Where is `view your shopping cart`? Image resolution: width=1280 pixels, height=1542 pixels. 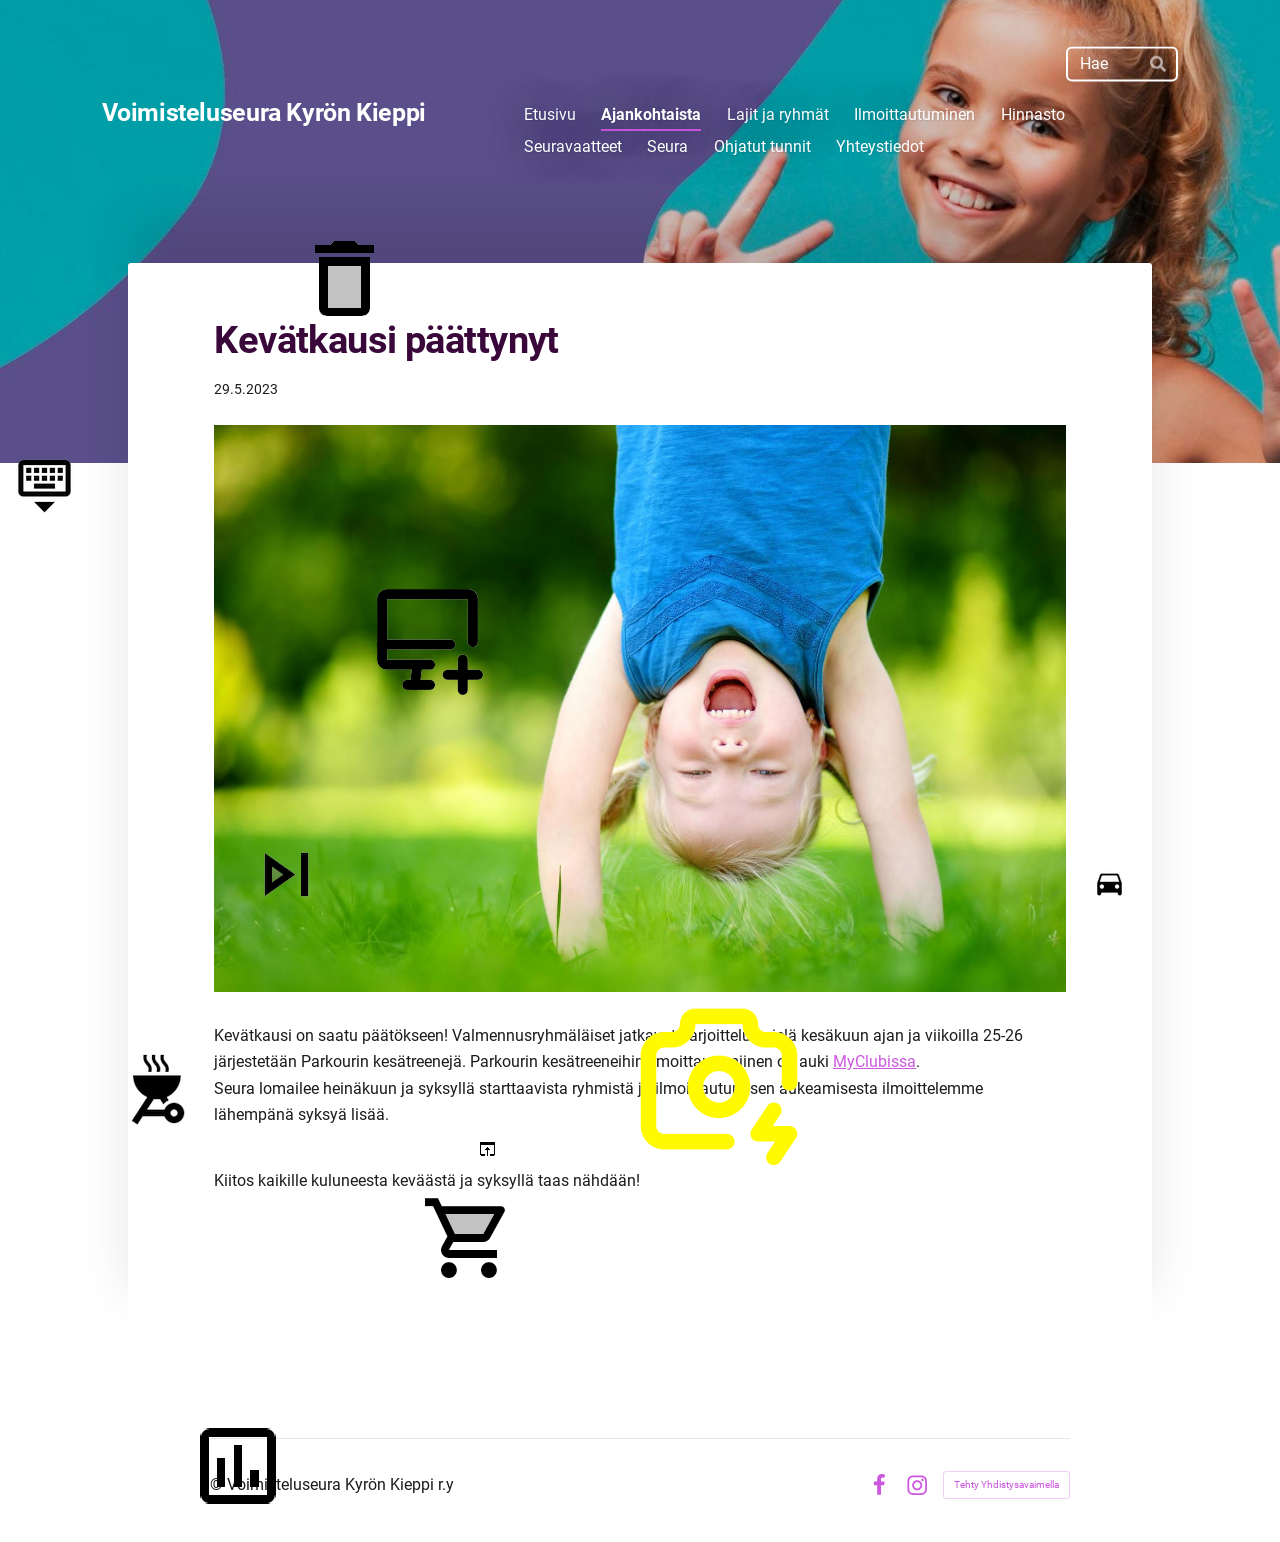 view your shopping cart is located at coordinates (469, 1238).